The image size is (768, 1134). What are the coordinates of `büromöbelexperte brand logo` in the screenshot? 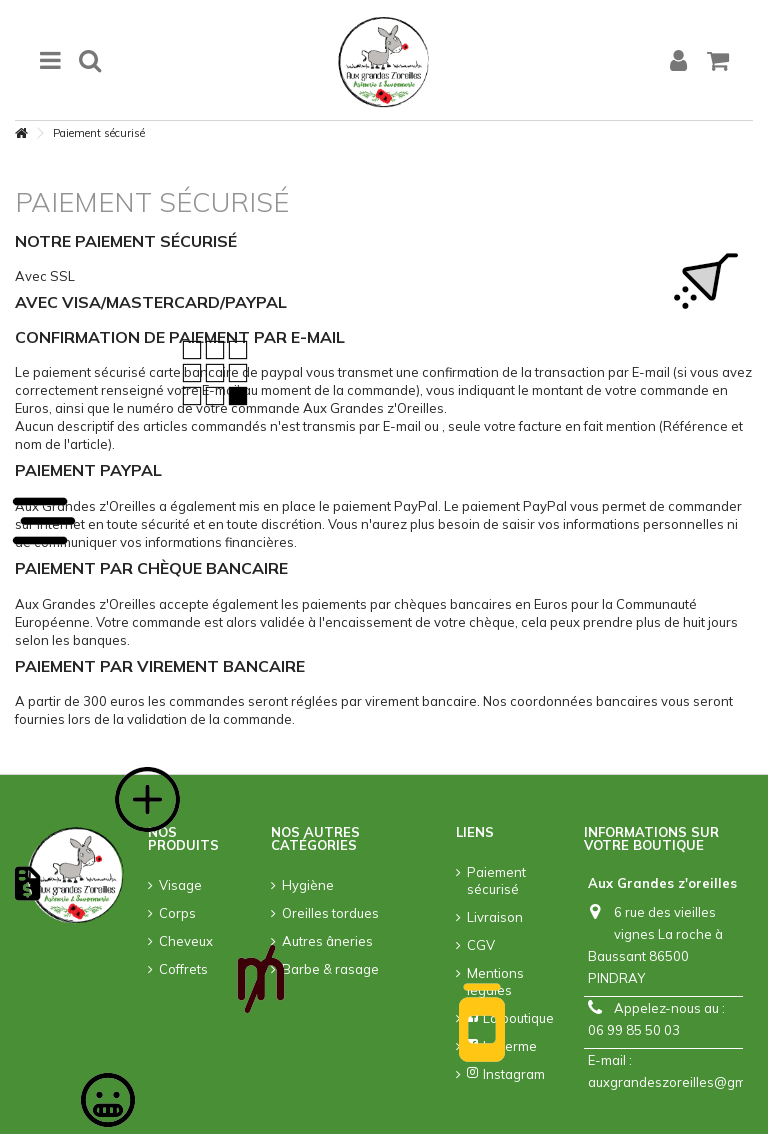 It's located at (215, 373).